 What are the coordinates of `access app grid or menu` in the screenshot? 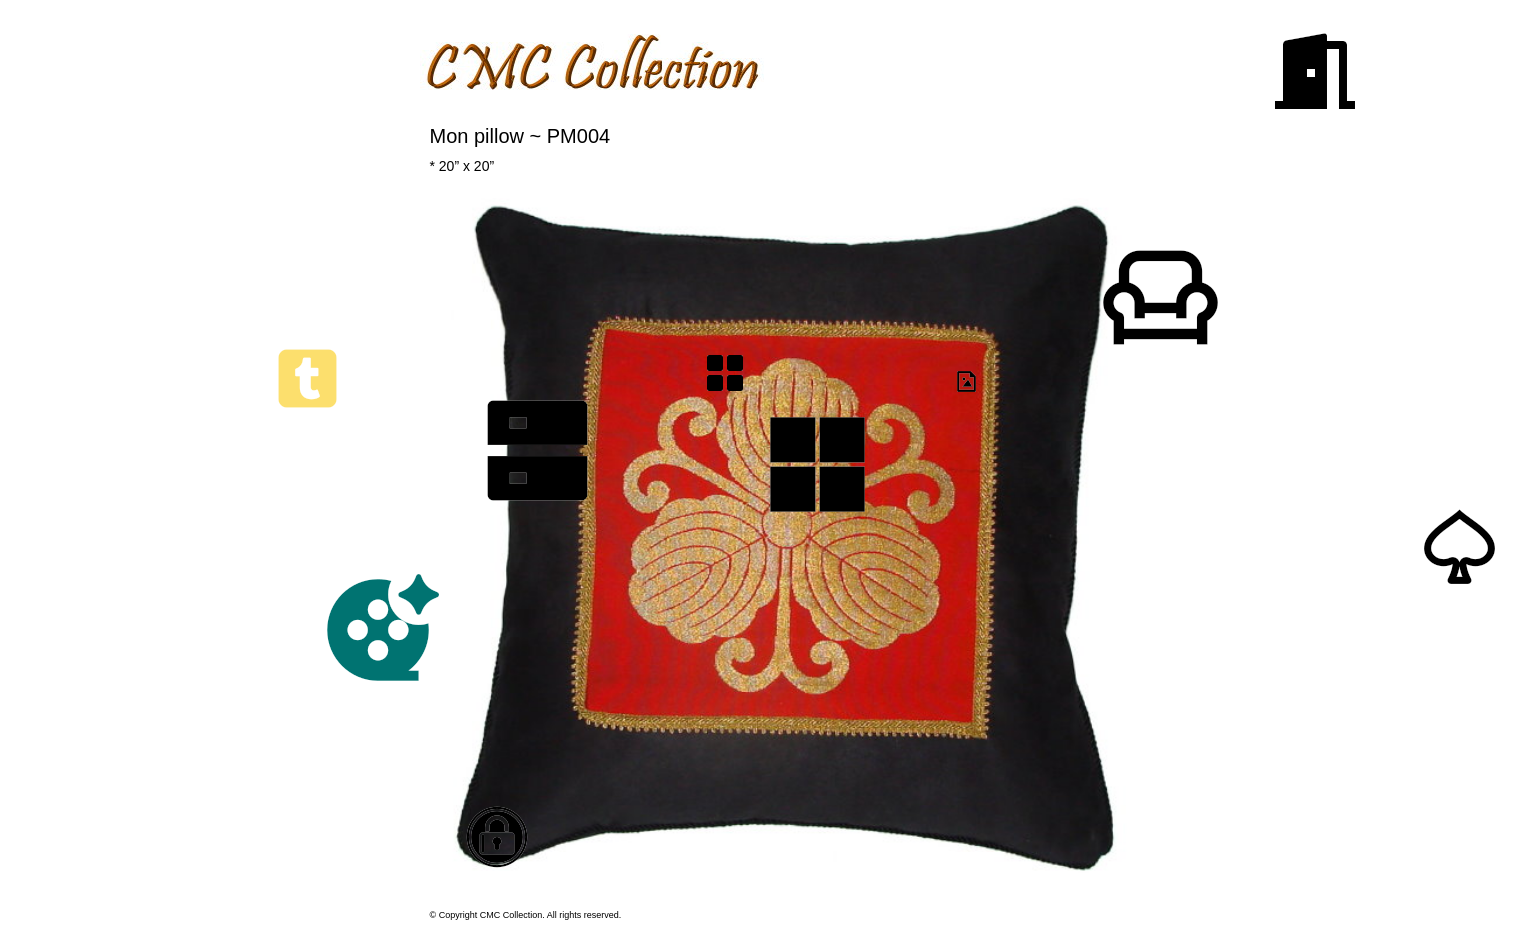 It's located at (725, 373).